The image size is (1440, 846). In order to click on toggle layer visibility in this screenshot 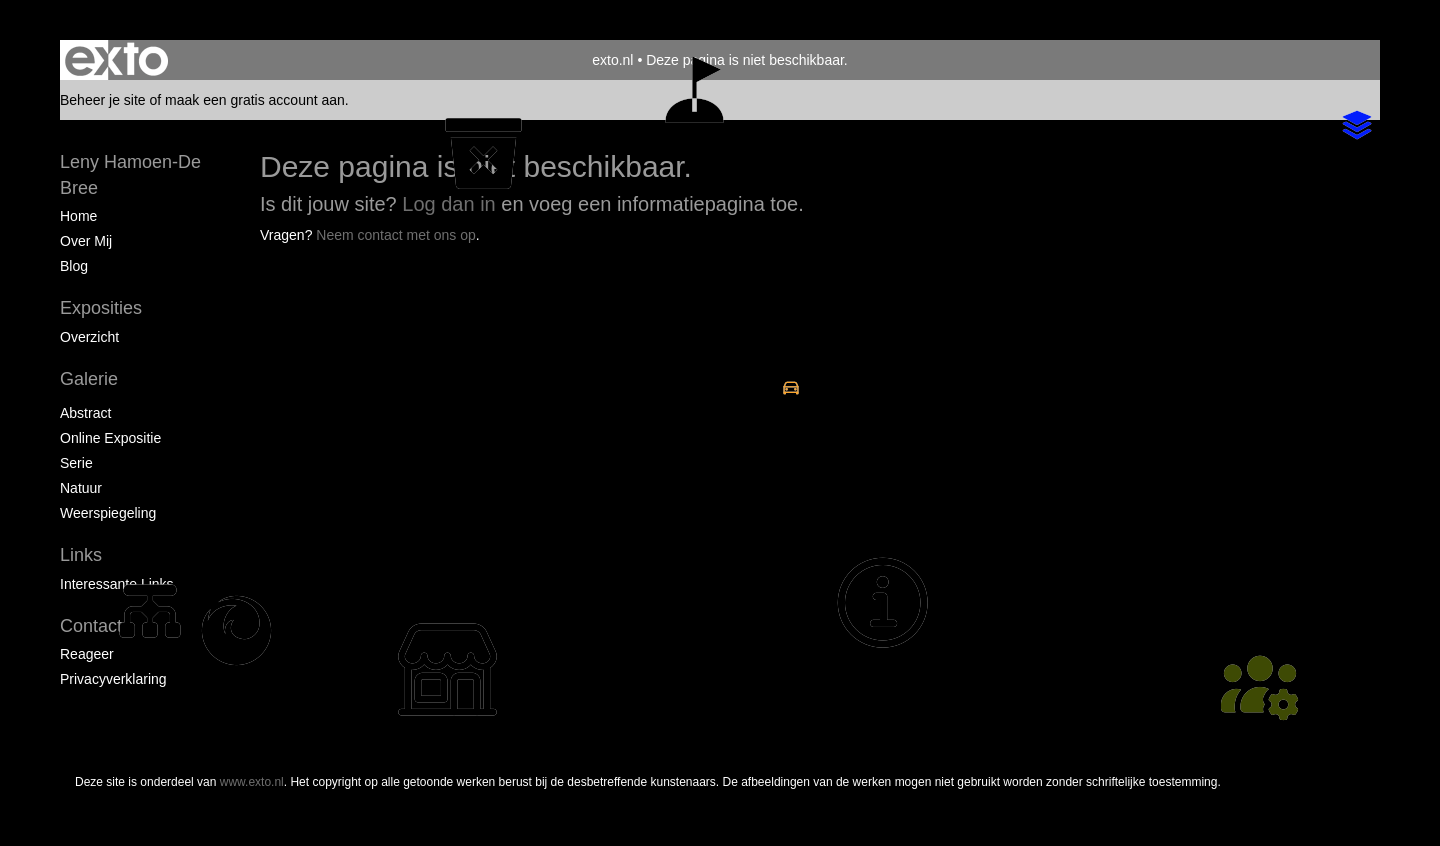, I will do `click(1357, 125)`.